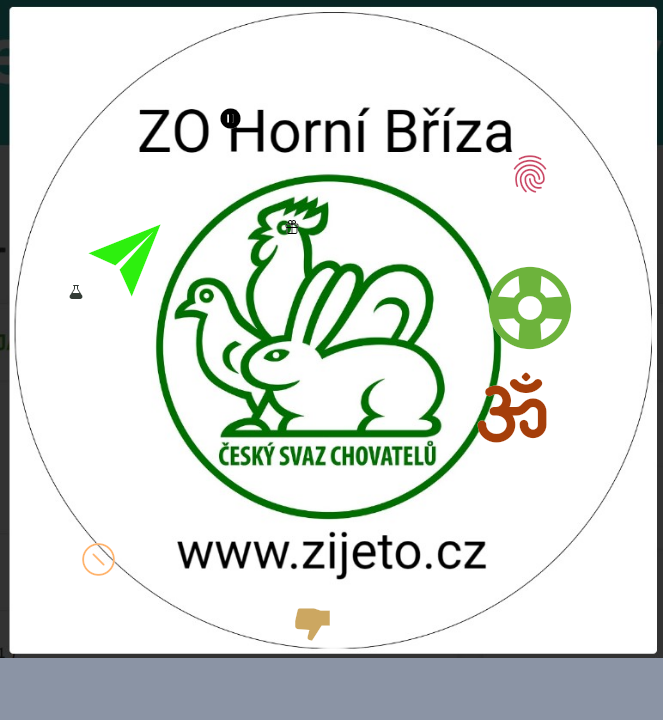 The width and height of the screenshot is (663, 720). What do you see at coordinates (124, 260) in the screenshot?
I see `send a message` at bounding box center [124, 260].